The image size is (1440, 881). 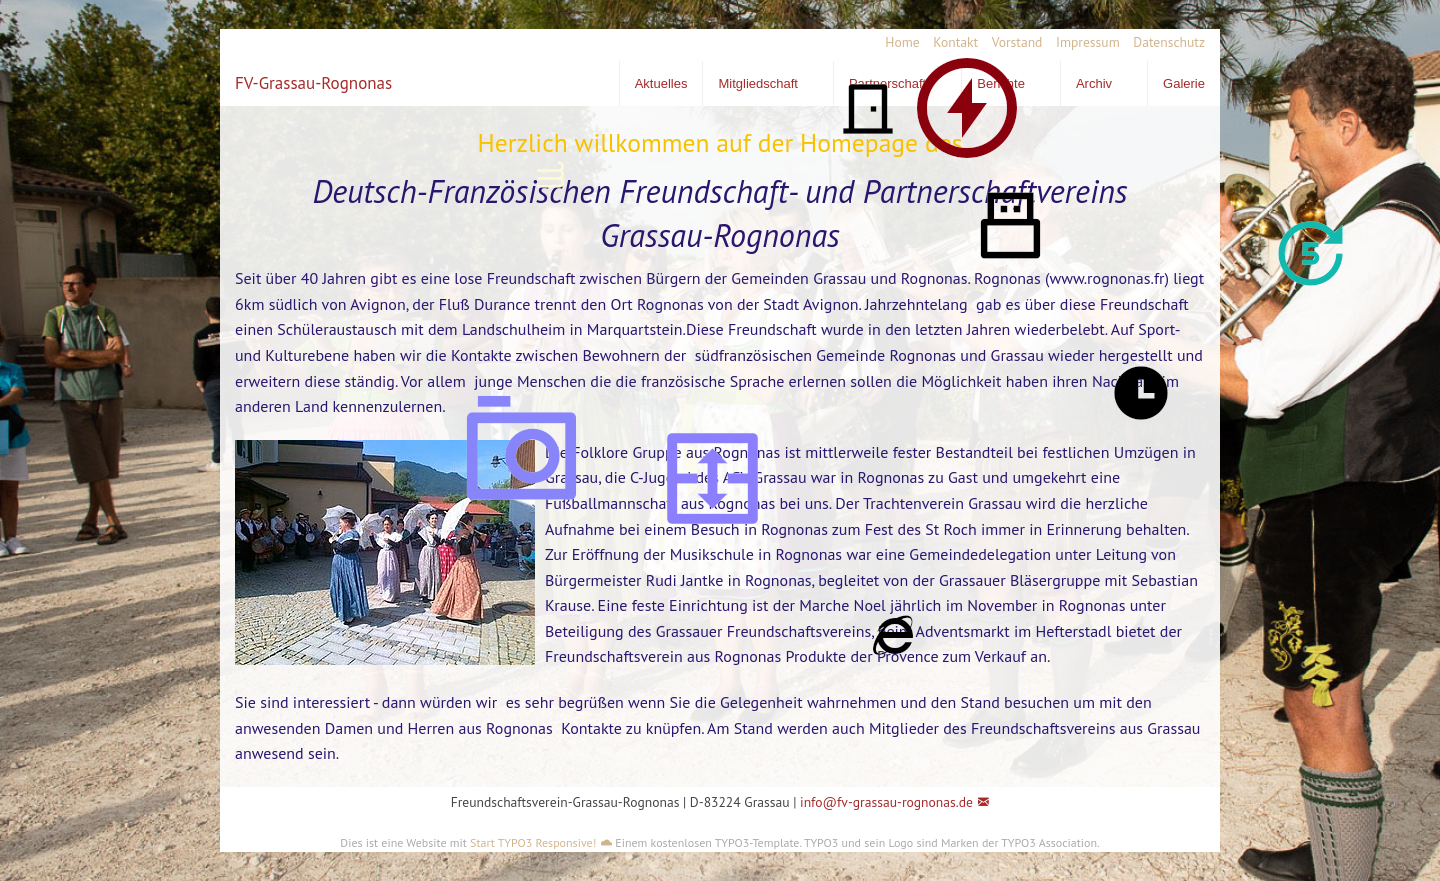 I want to click on view current time or clock, so click(x=1141, y=393).